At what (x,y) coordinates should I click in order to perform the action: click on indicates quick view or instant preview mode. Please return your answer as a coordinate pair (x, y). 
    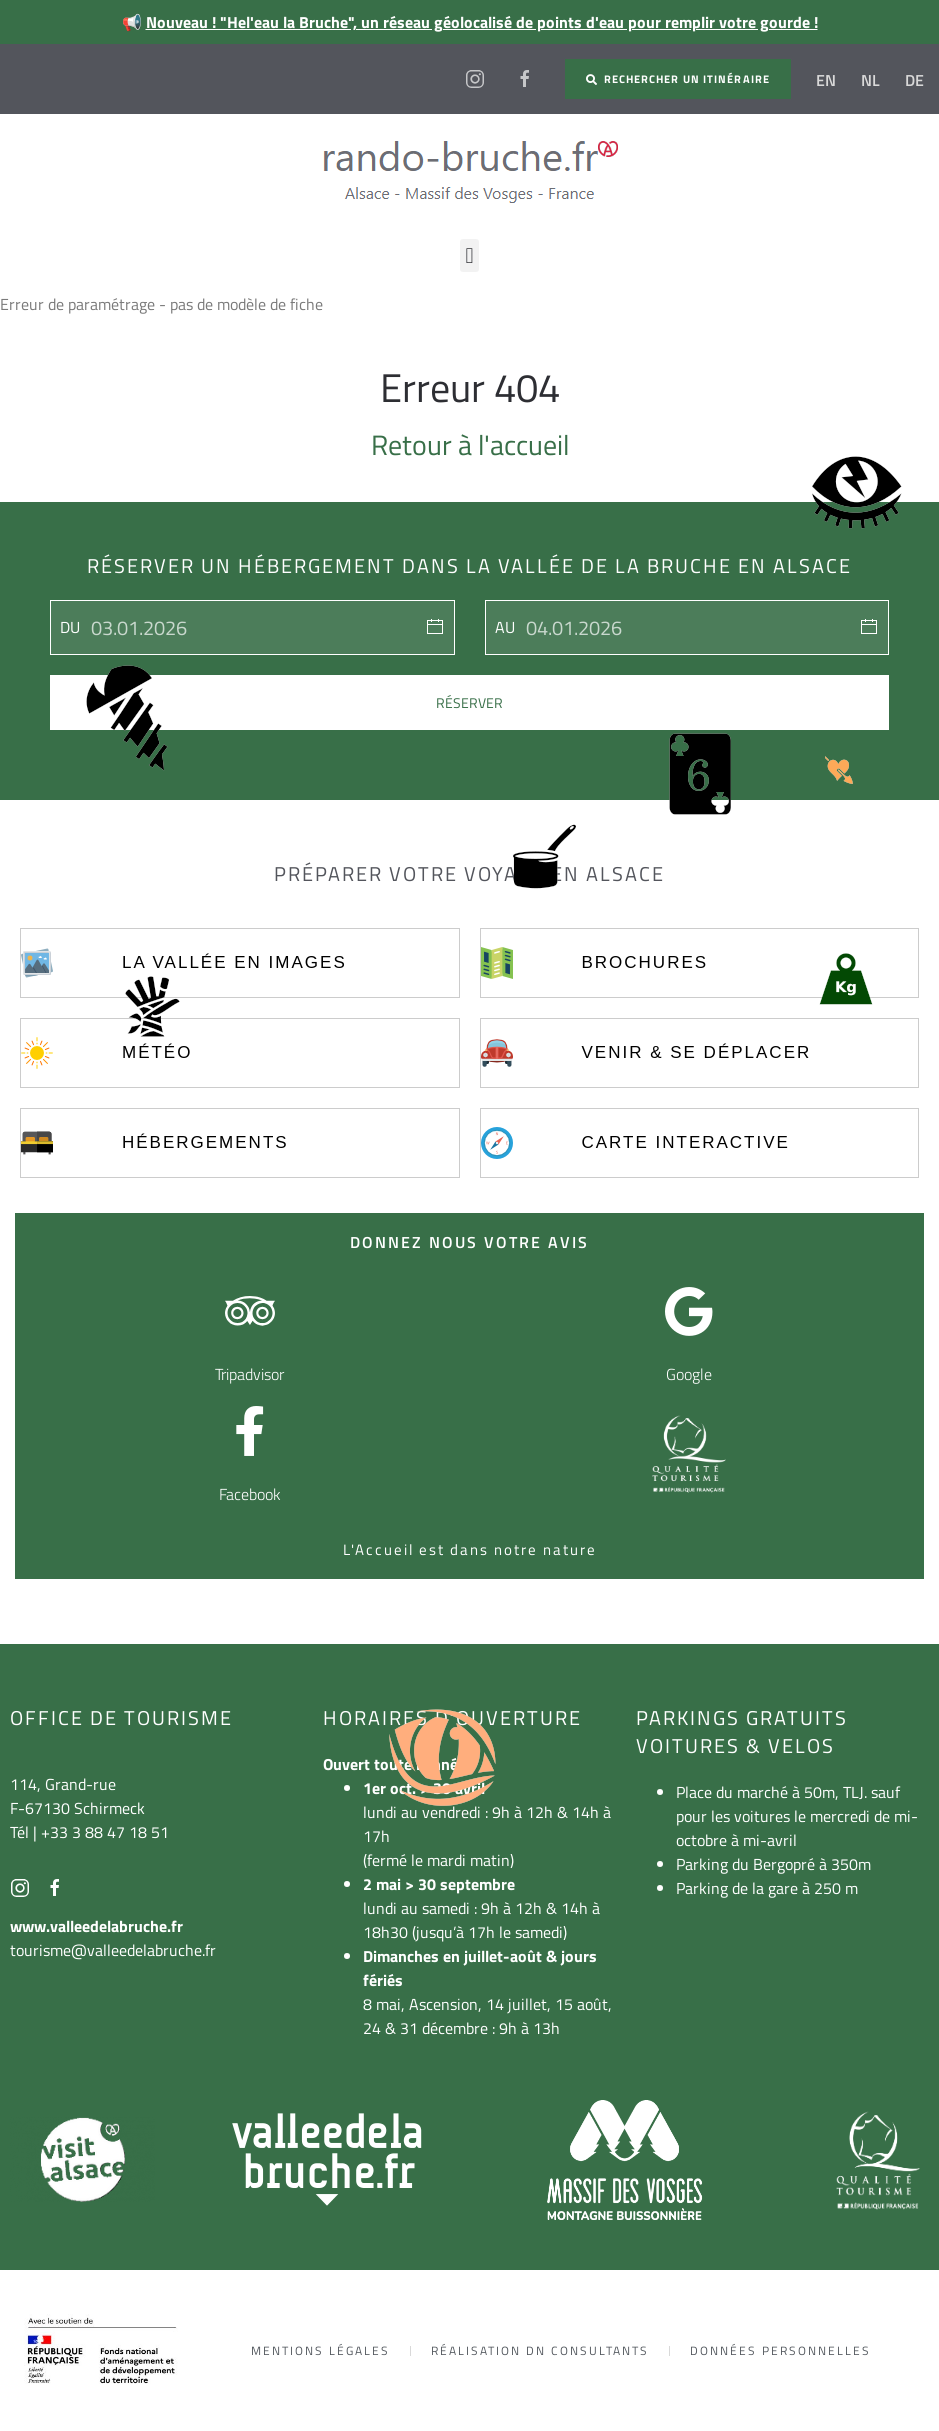
    Looking at the image, I should click on (856, 492).